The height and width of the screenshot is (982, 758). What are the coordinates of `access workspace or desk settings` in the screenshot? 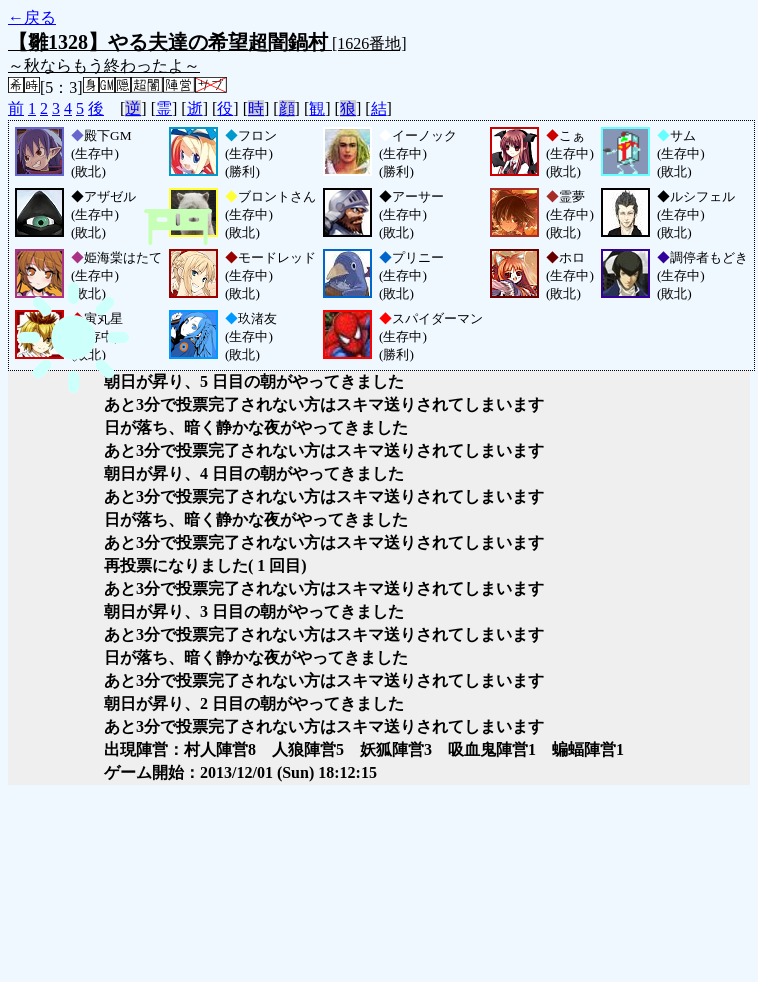 It's located at (178, 226).